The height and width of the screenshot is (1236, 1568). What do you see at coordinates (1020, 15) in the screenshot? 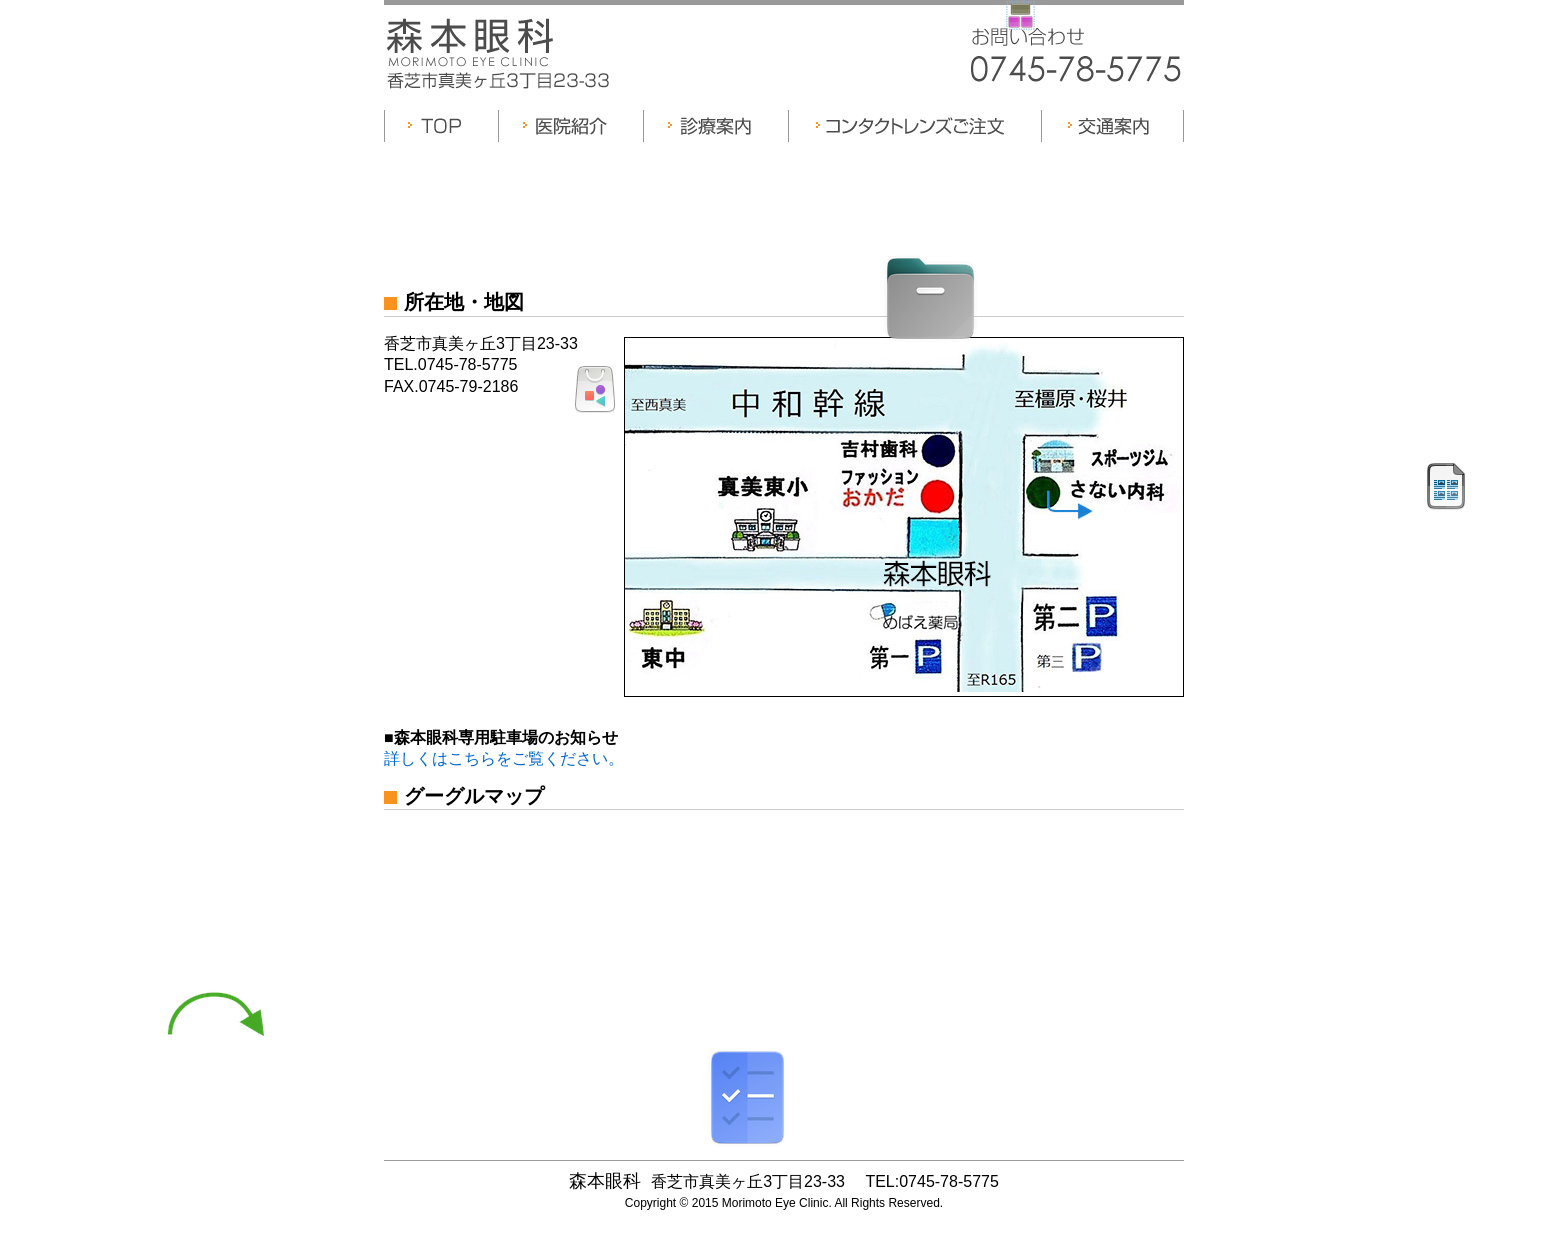
I see `select all items in the current view` at bounding box center [1020, 15].